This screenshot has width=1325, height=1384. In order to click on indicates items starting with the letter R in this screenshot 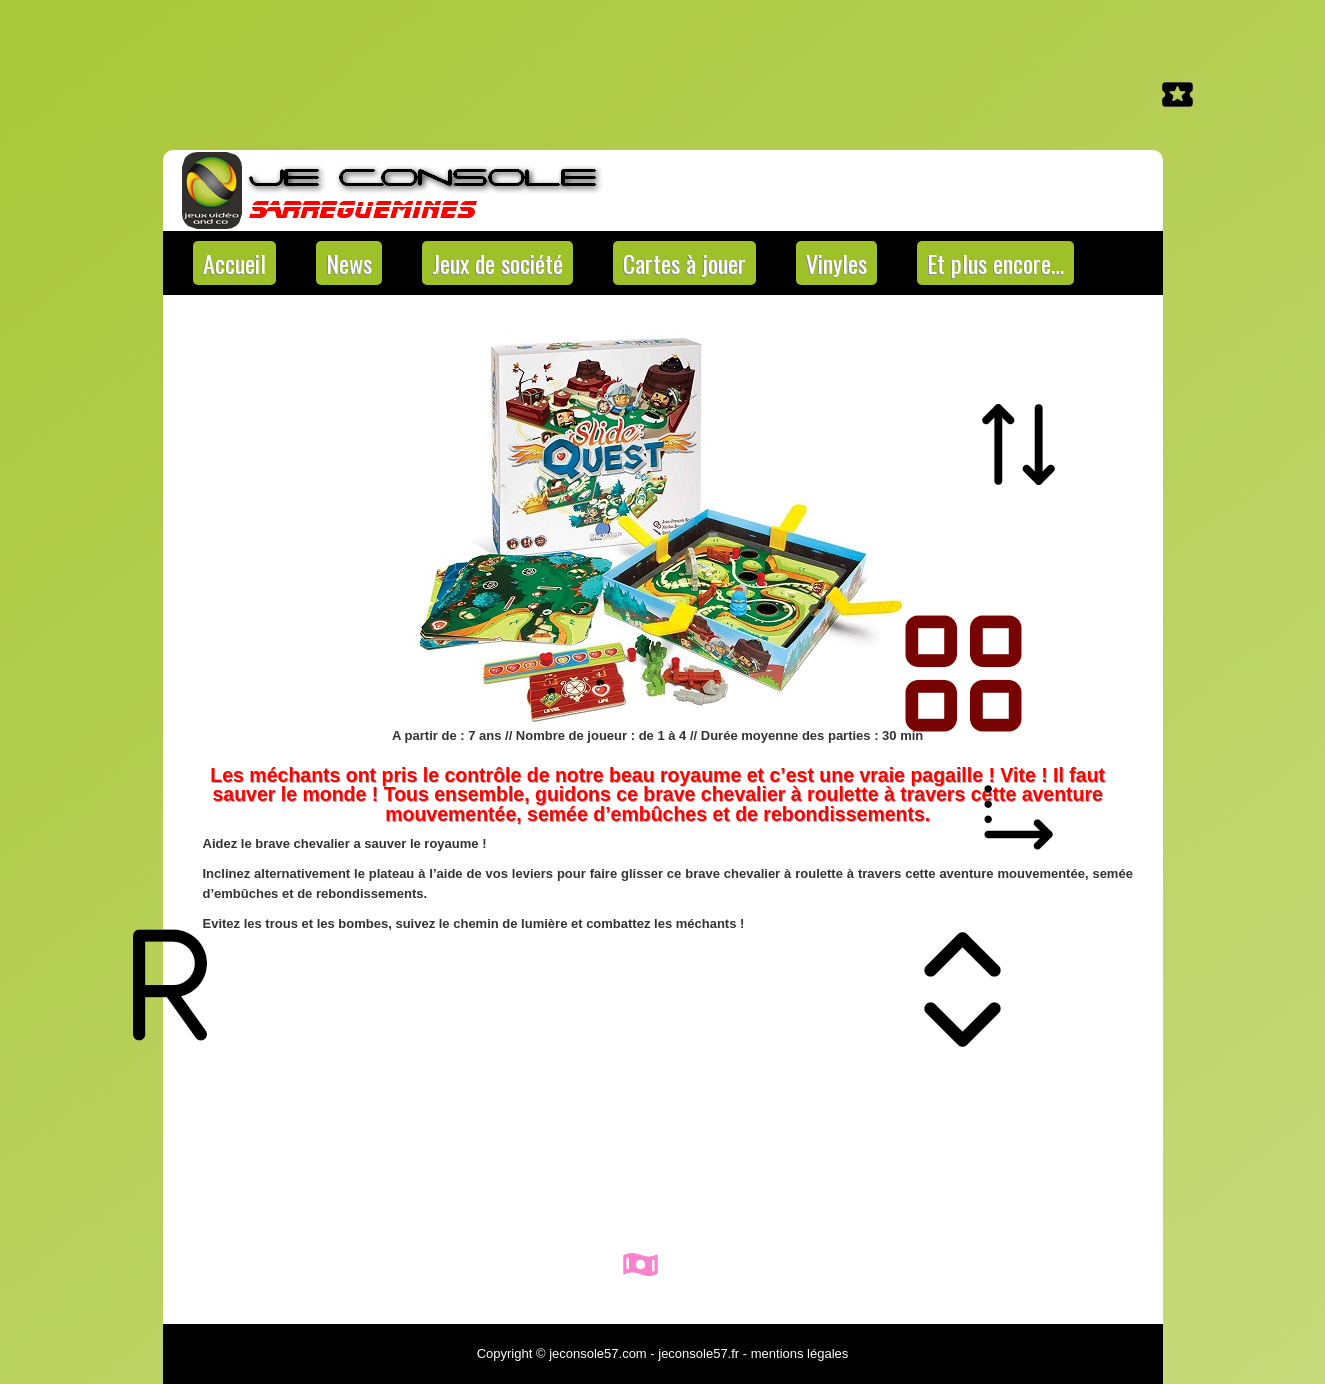, I will do `click(170, 985)`.